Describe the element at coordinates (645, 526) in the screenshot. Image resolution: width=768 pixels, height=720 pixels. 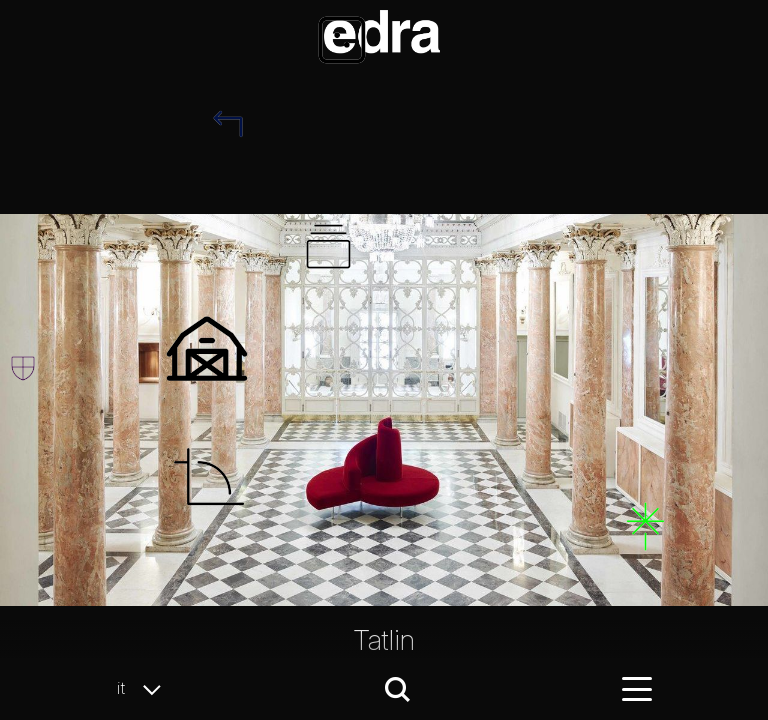
I see `link to linktree profile` at that location.